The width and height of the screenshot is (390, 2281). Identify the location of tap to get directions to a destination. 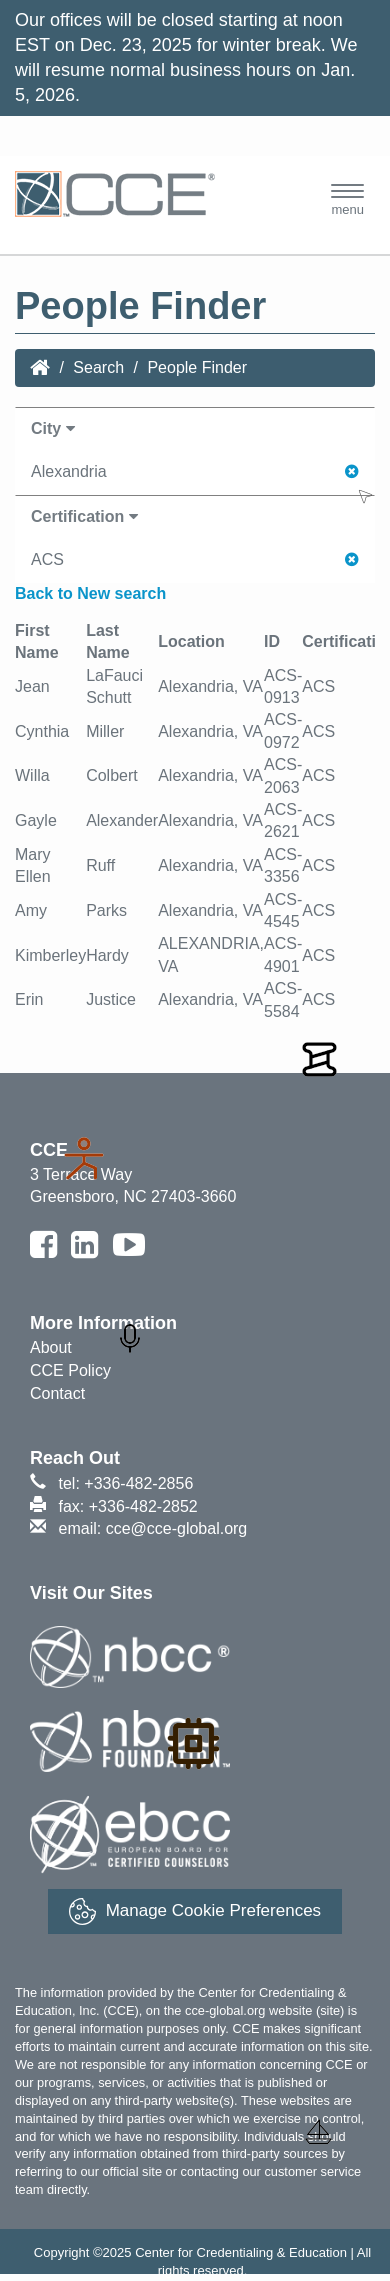
(364, 495).